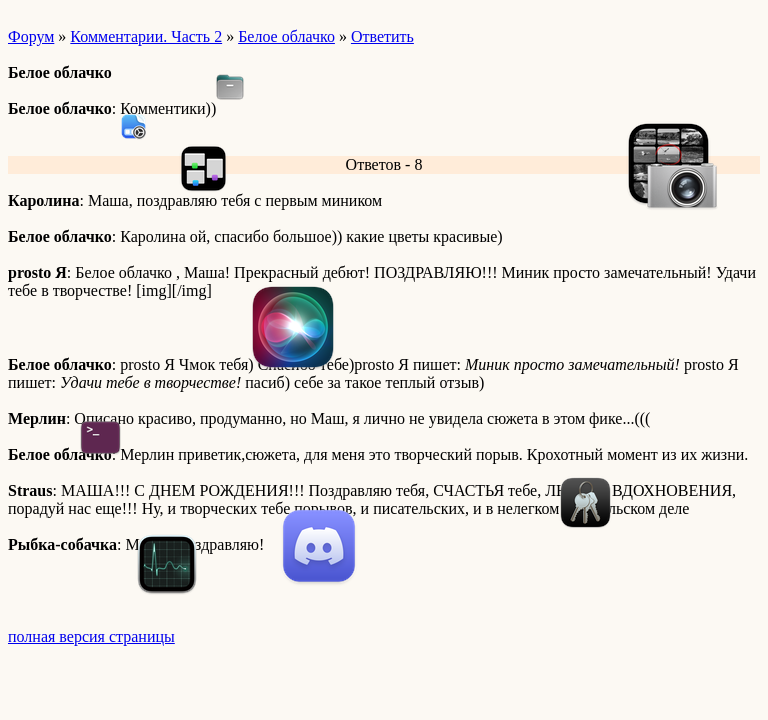 This screenshot has height=720, width=768. I want to click on open the file manager application, so click(230, 87).